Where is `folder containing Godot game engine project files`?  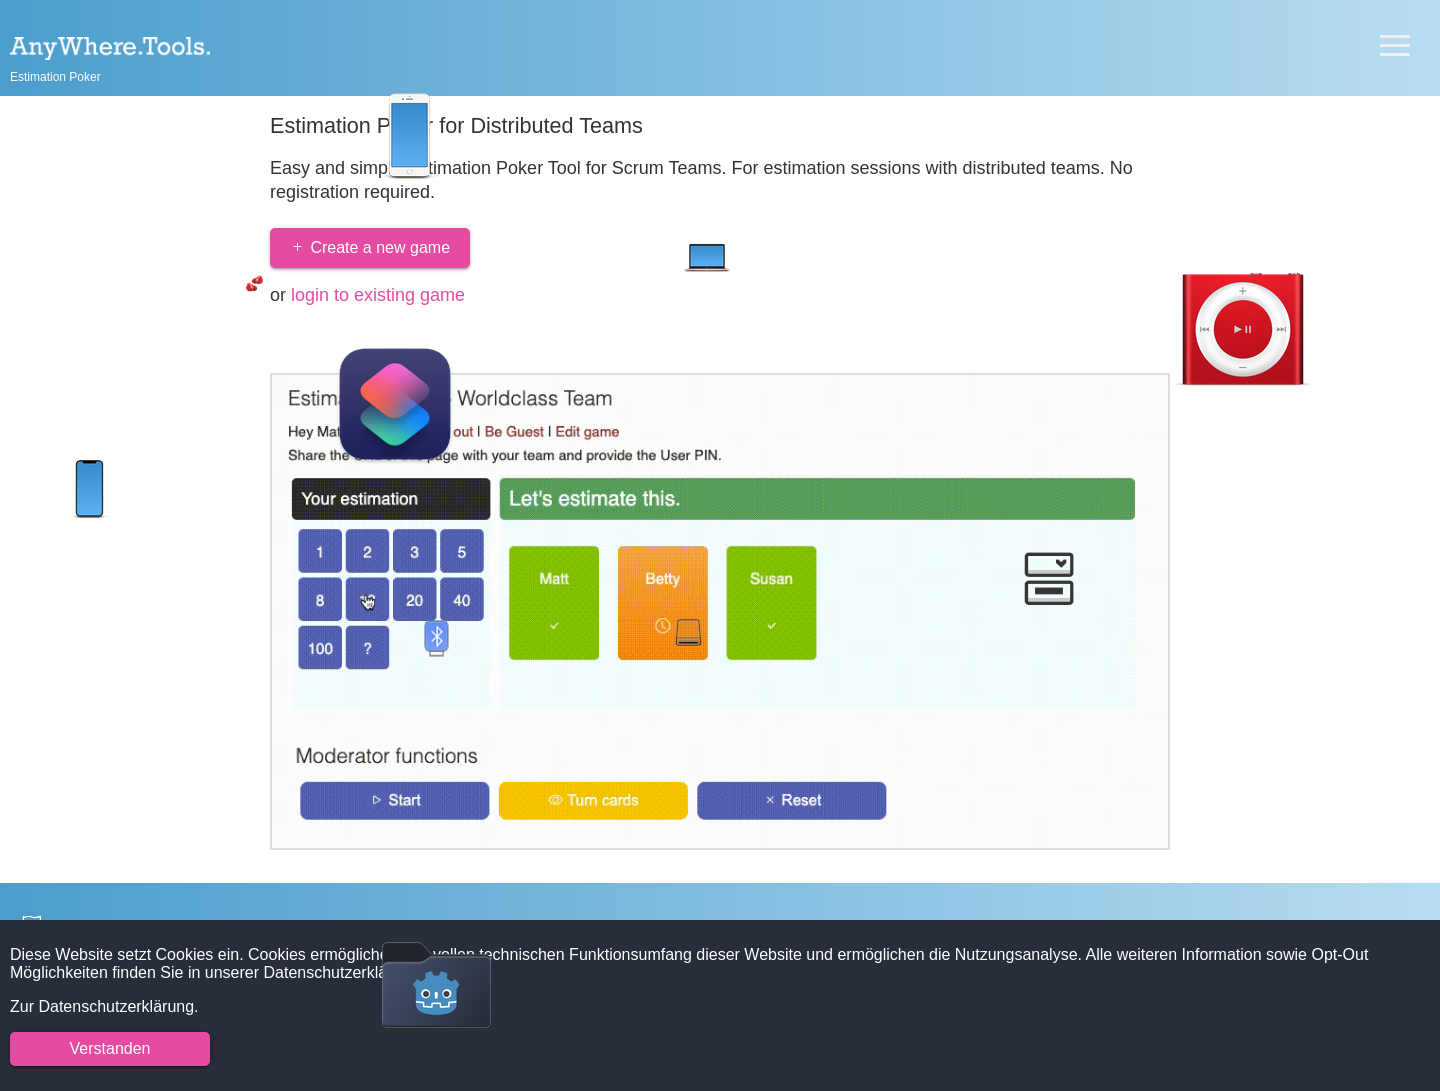 folder containing Godot game engine project files is located at coordinates (436, 988).